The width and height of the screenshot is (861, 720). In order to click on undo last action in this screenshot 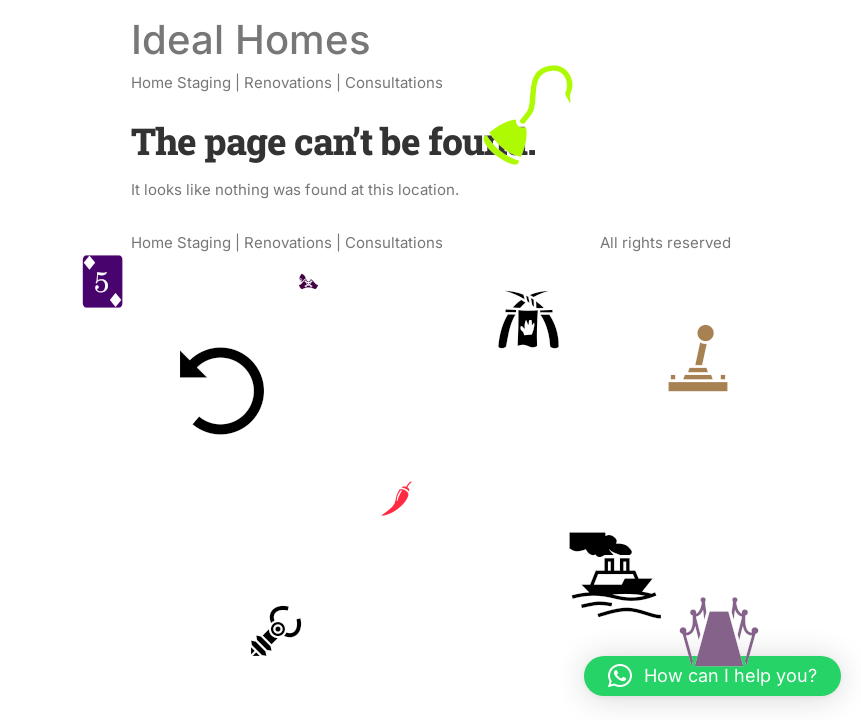, I will do `click(222, 391)`.